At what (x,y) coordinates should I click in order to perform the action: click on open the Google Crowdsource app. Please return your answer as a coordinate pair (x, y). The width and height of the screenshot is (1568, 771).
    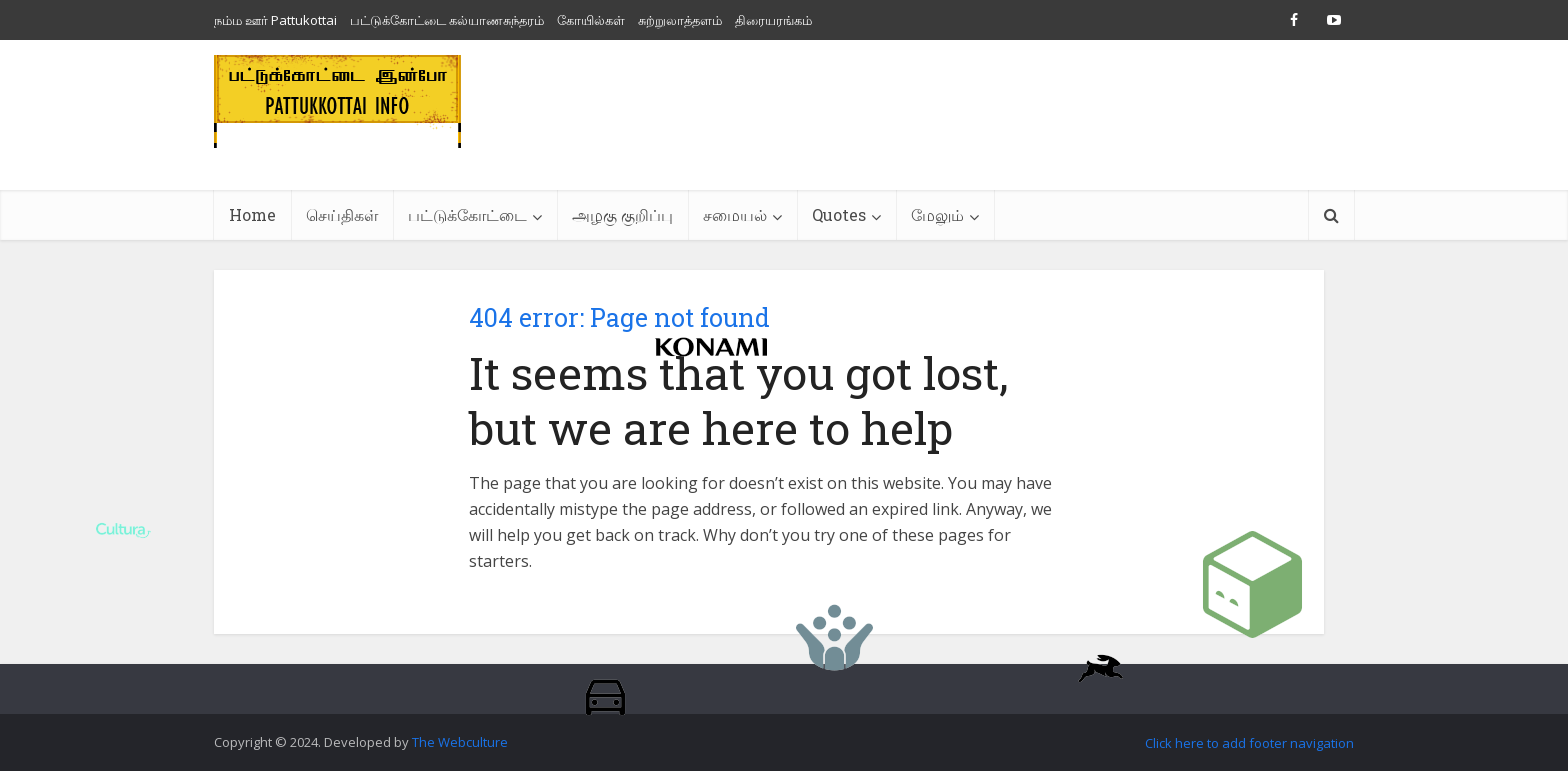
    Looking at the image, I should click on (834, 637).